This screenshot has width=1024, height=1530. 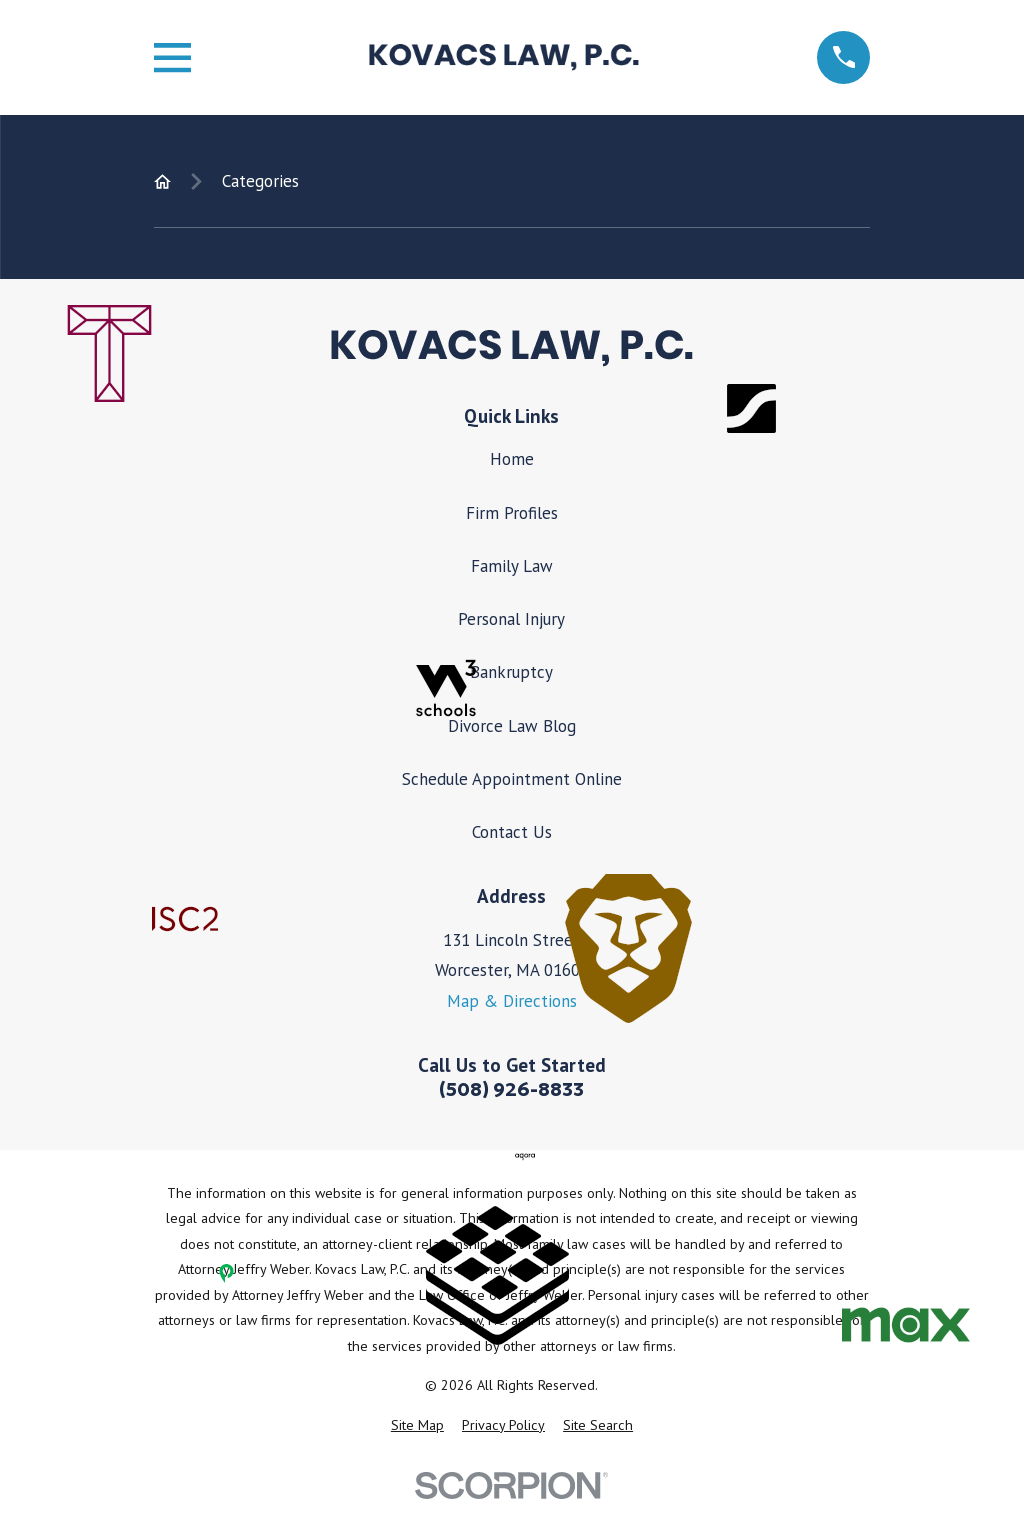 I want to click on ISC² official logo, so click(x=185, y=919).